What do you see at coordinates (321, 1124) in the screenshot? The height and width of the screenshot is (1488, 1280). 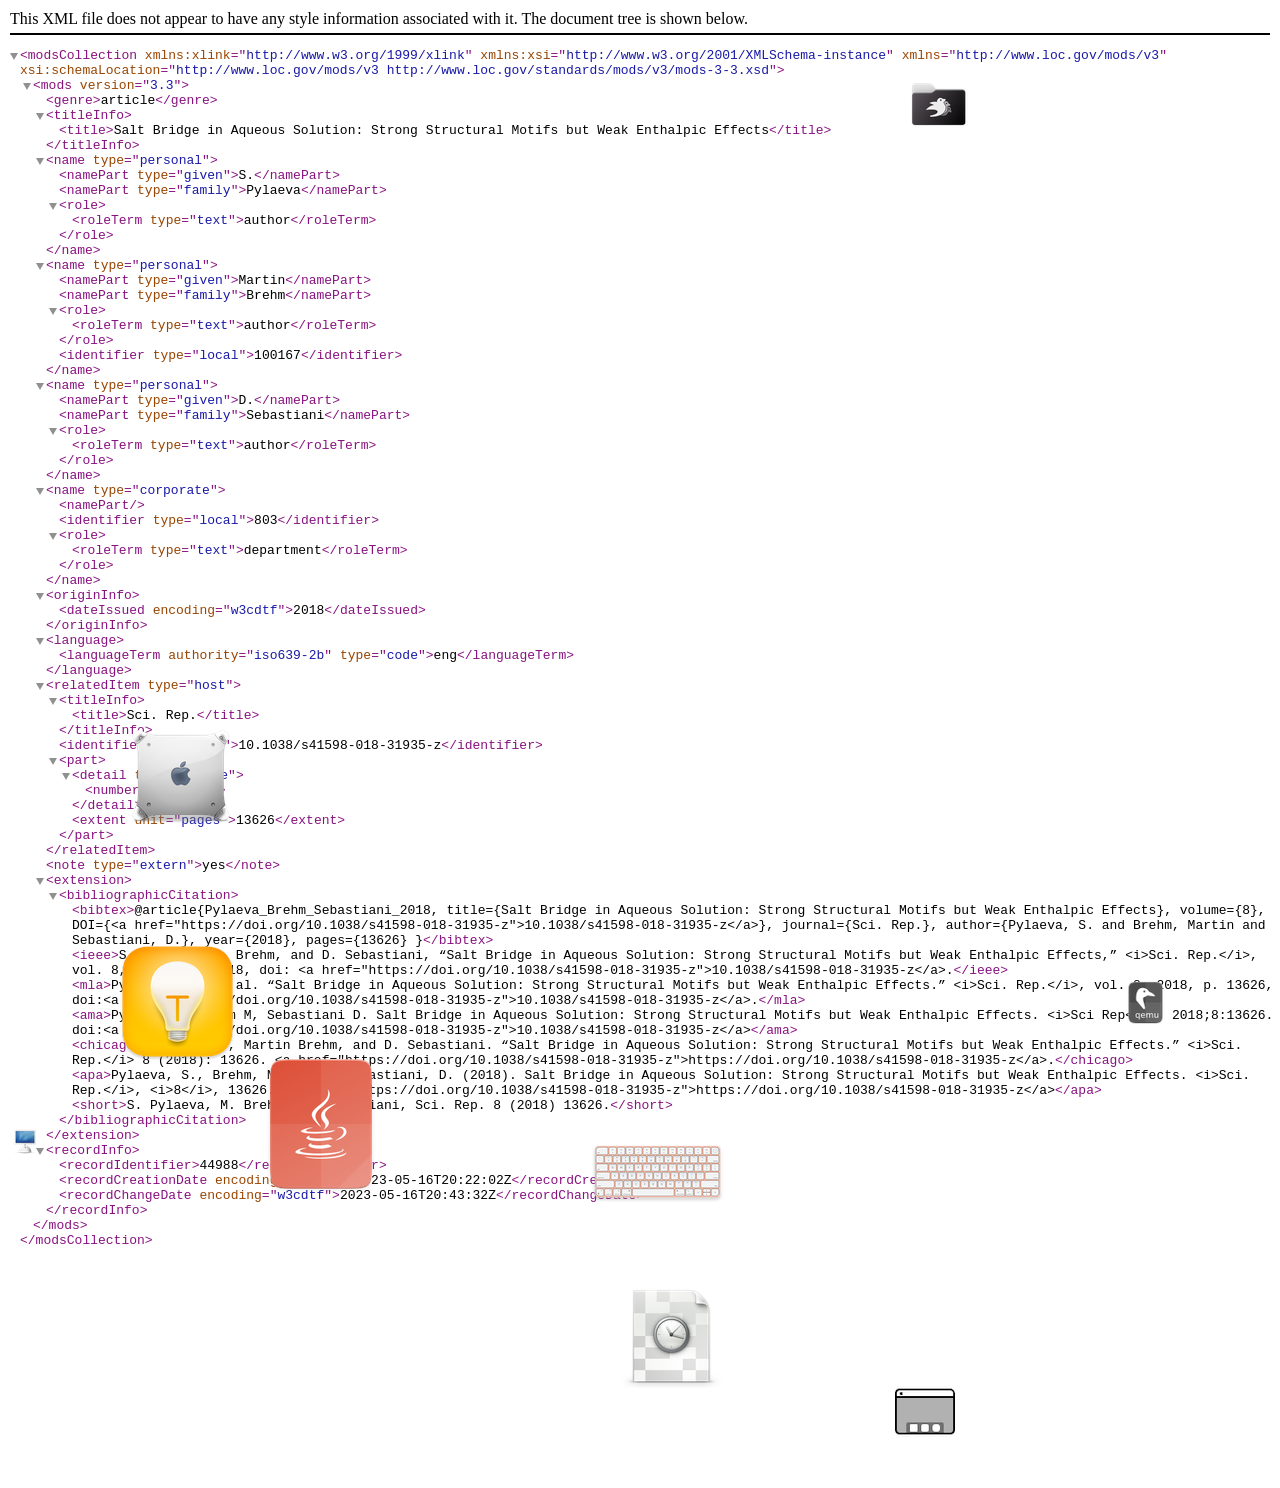 I see `a java source code file` at bounding box center [321, 1124].